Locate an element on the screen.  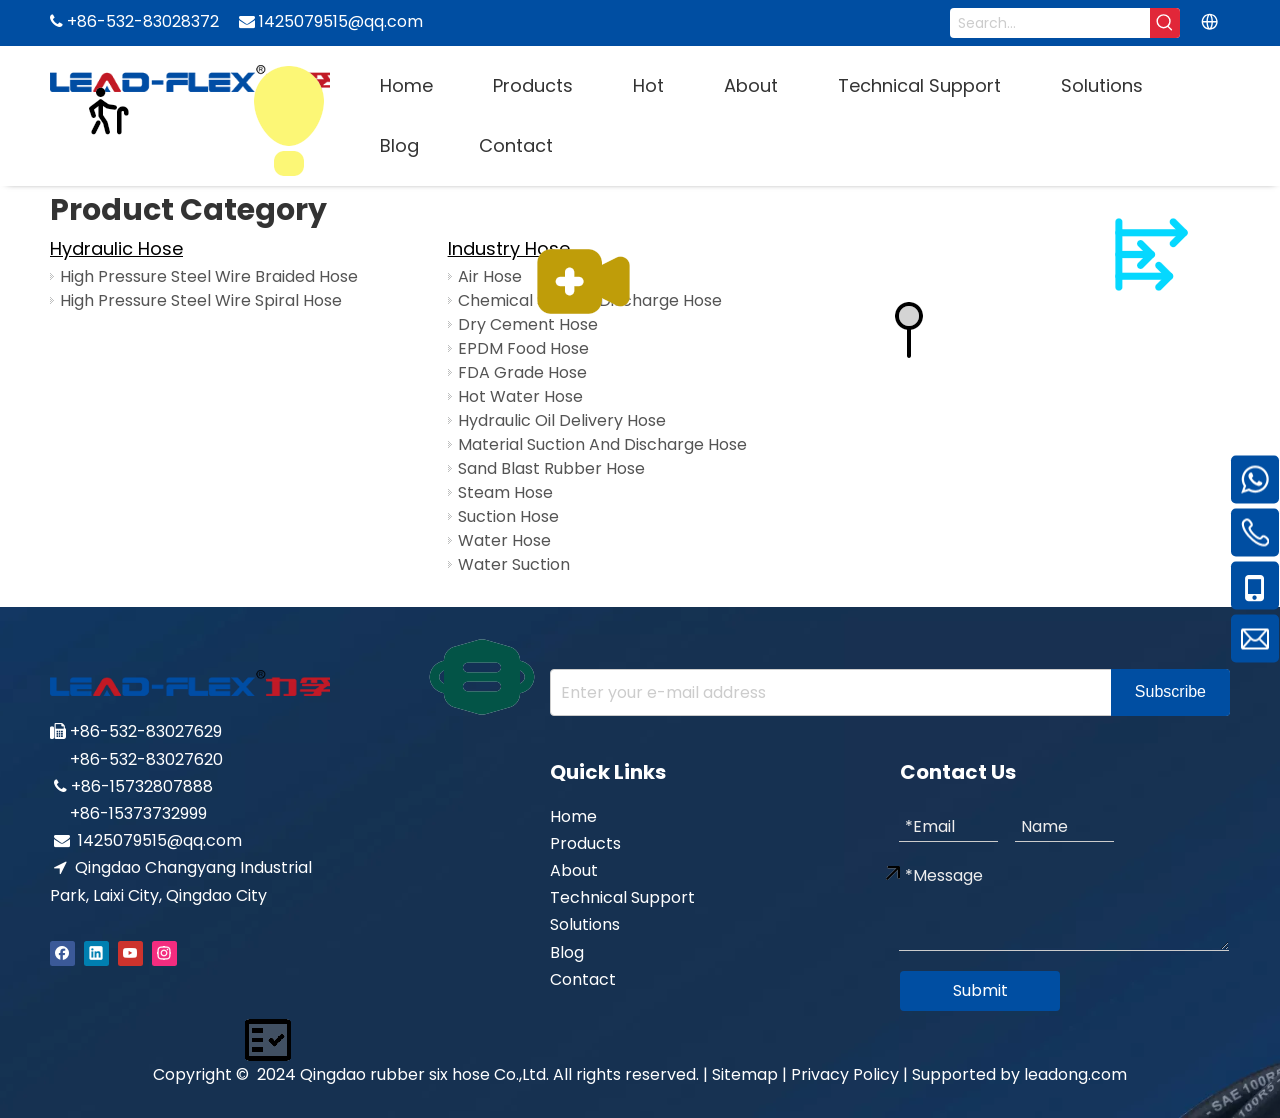
start a new video recording is located at coordinates (583, 281).